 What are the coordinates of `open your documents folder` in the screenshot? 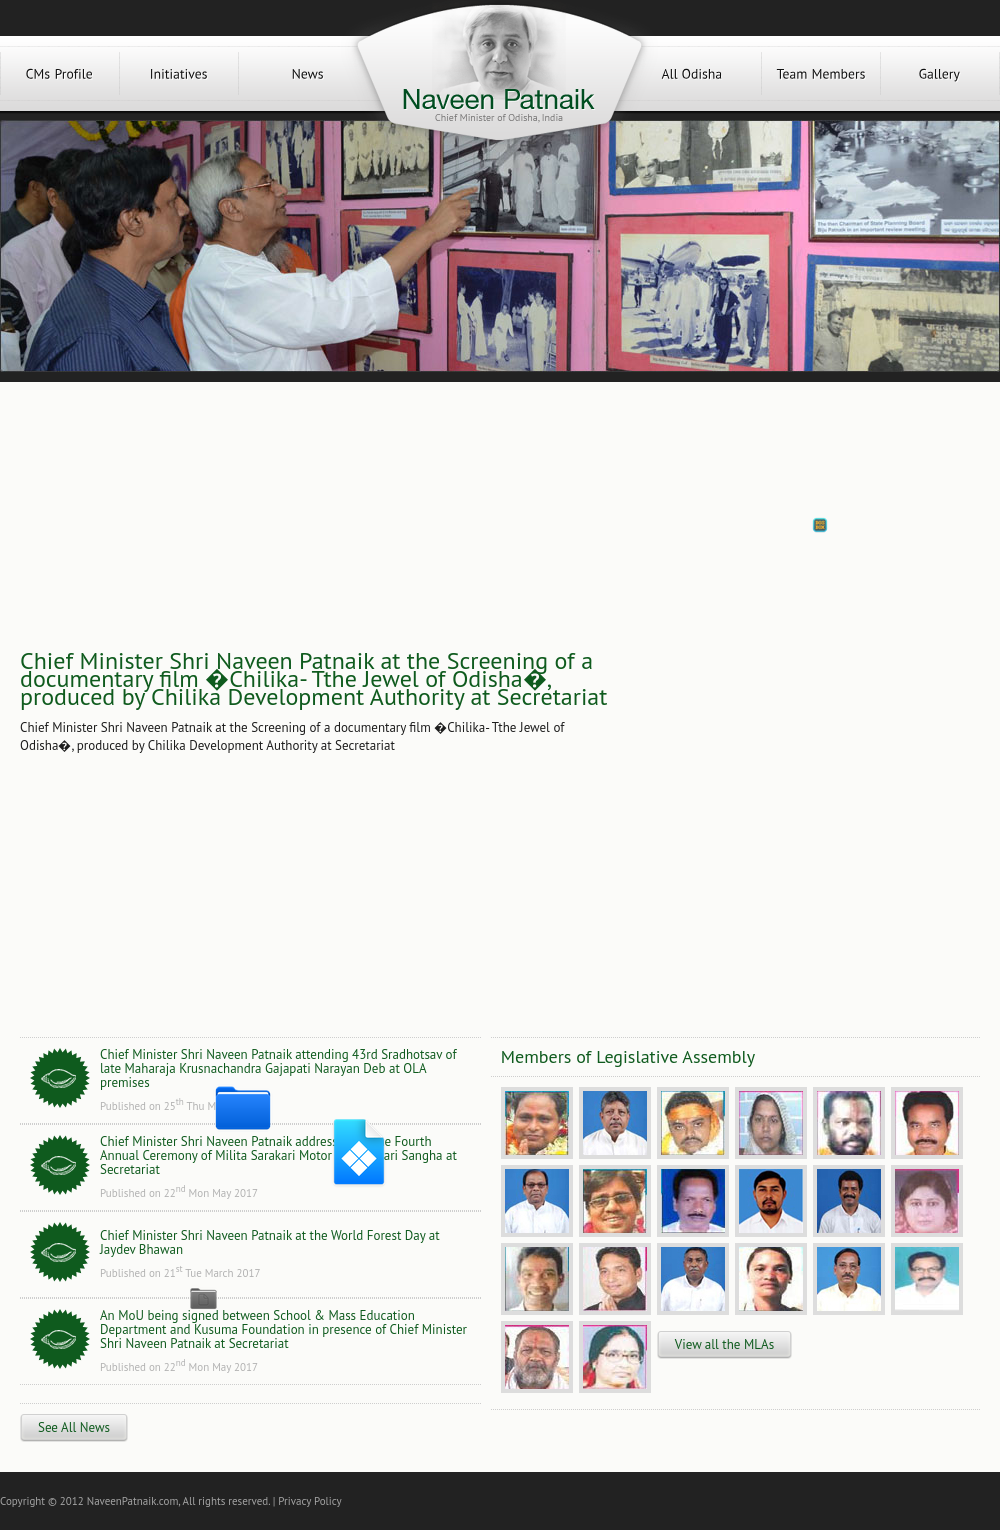 It's located at (203, 1298).